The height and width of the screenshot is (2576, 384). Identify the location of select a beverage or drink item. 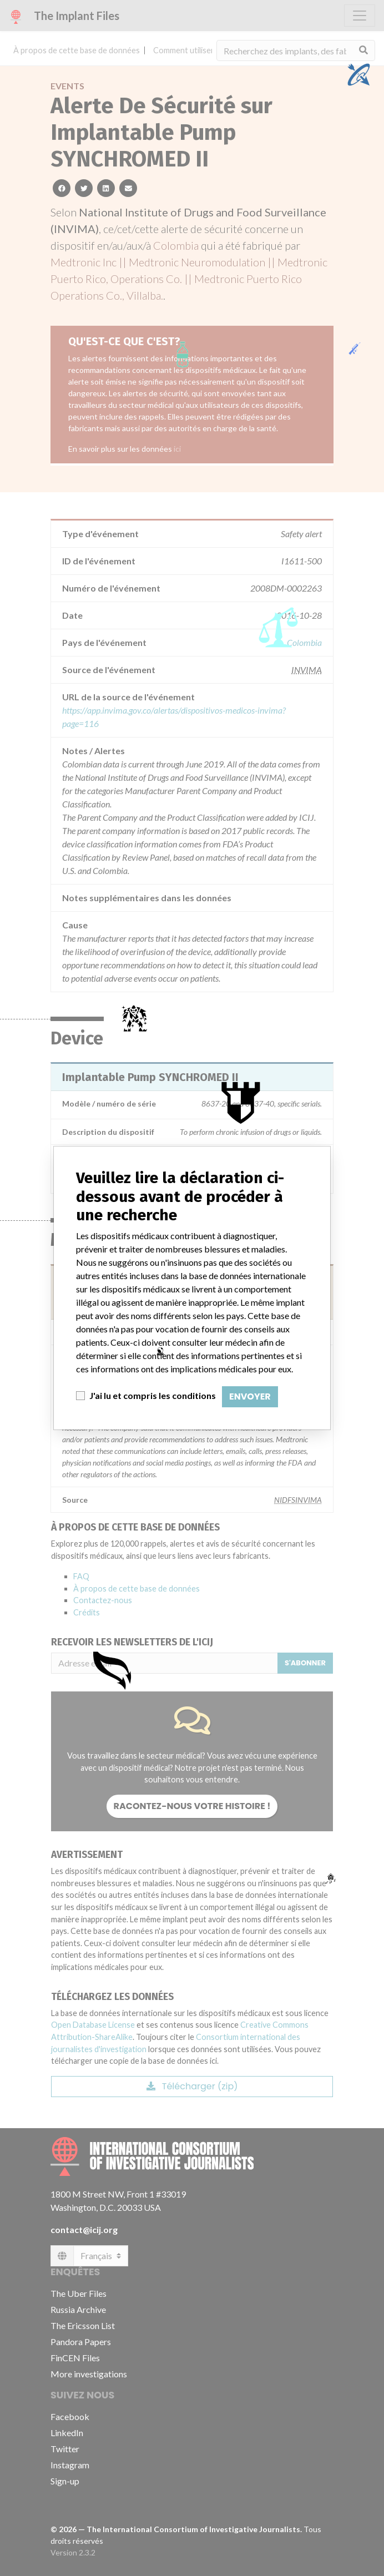
(183, 355).